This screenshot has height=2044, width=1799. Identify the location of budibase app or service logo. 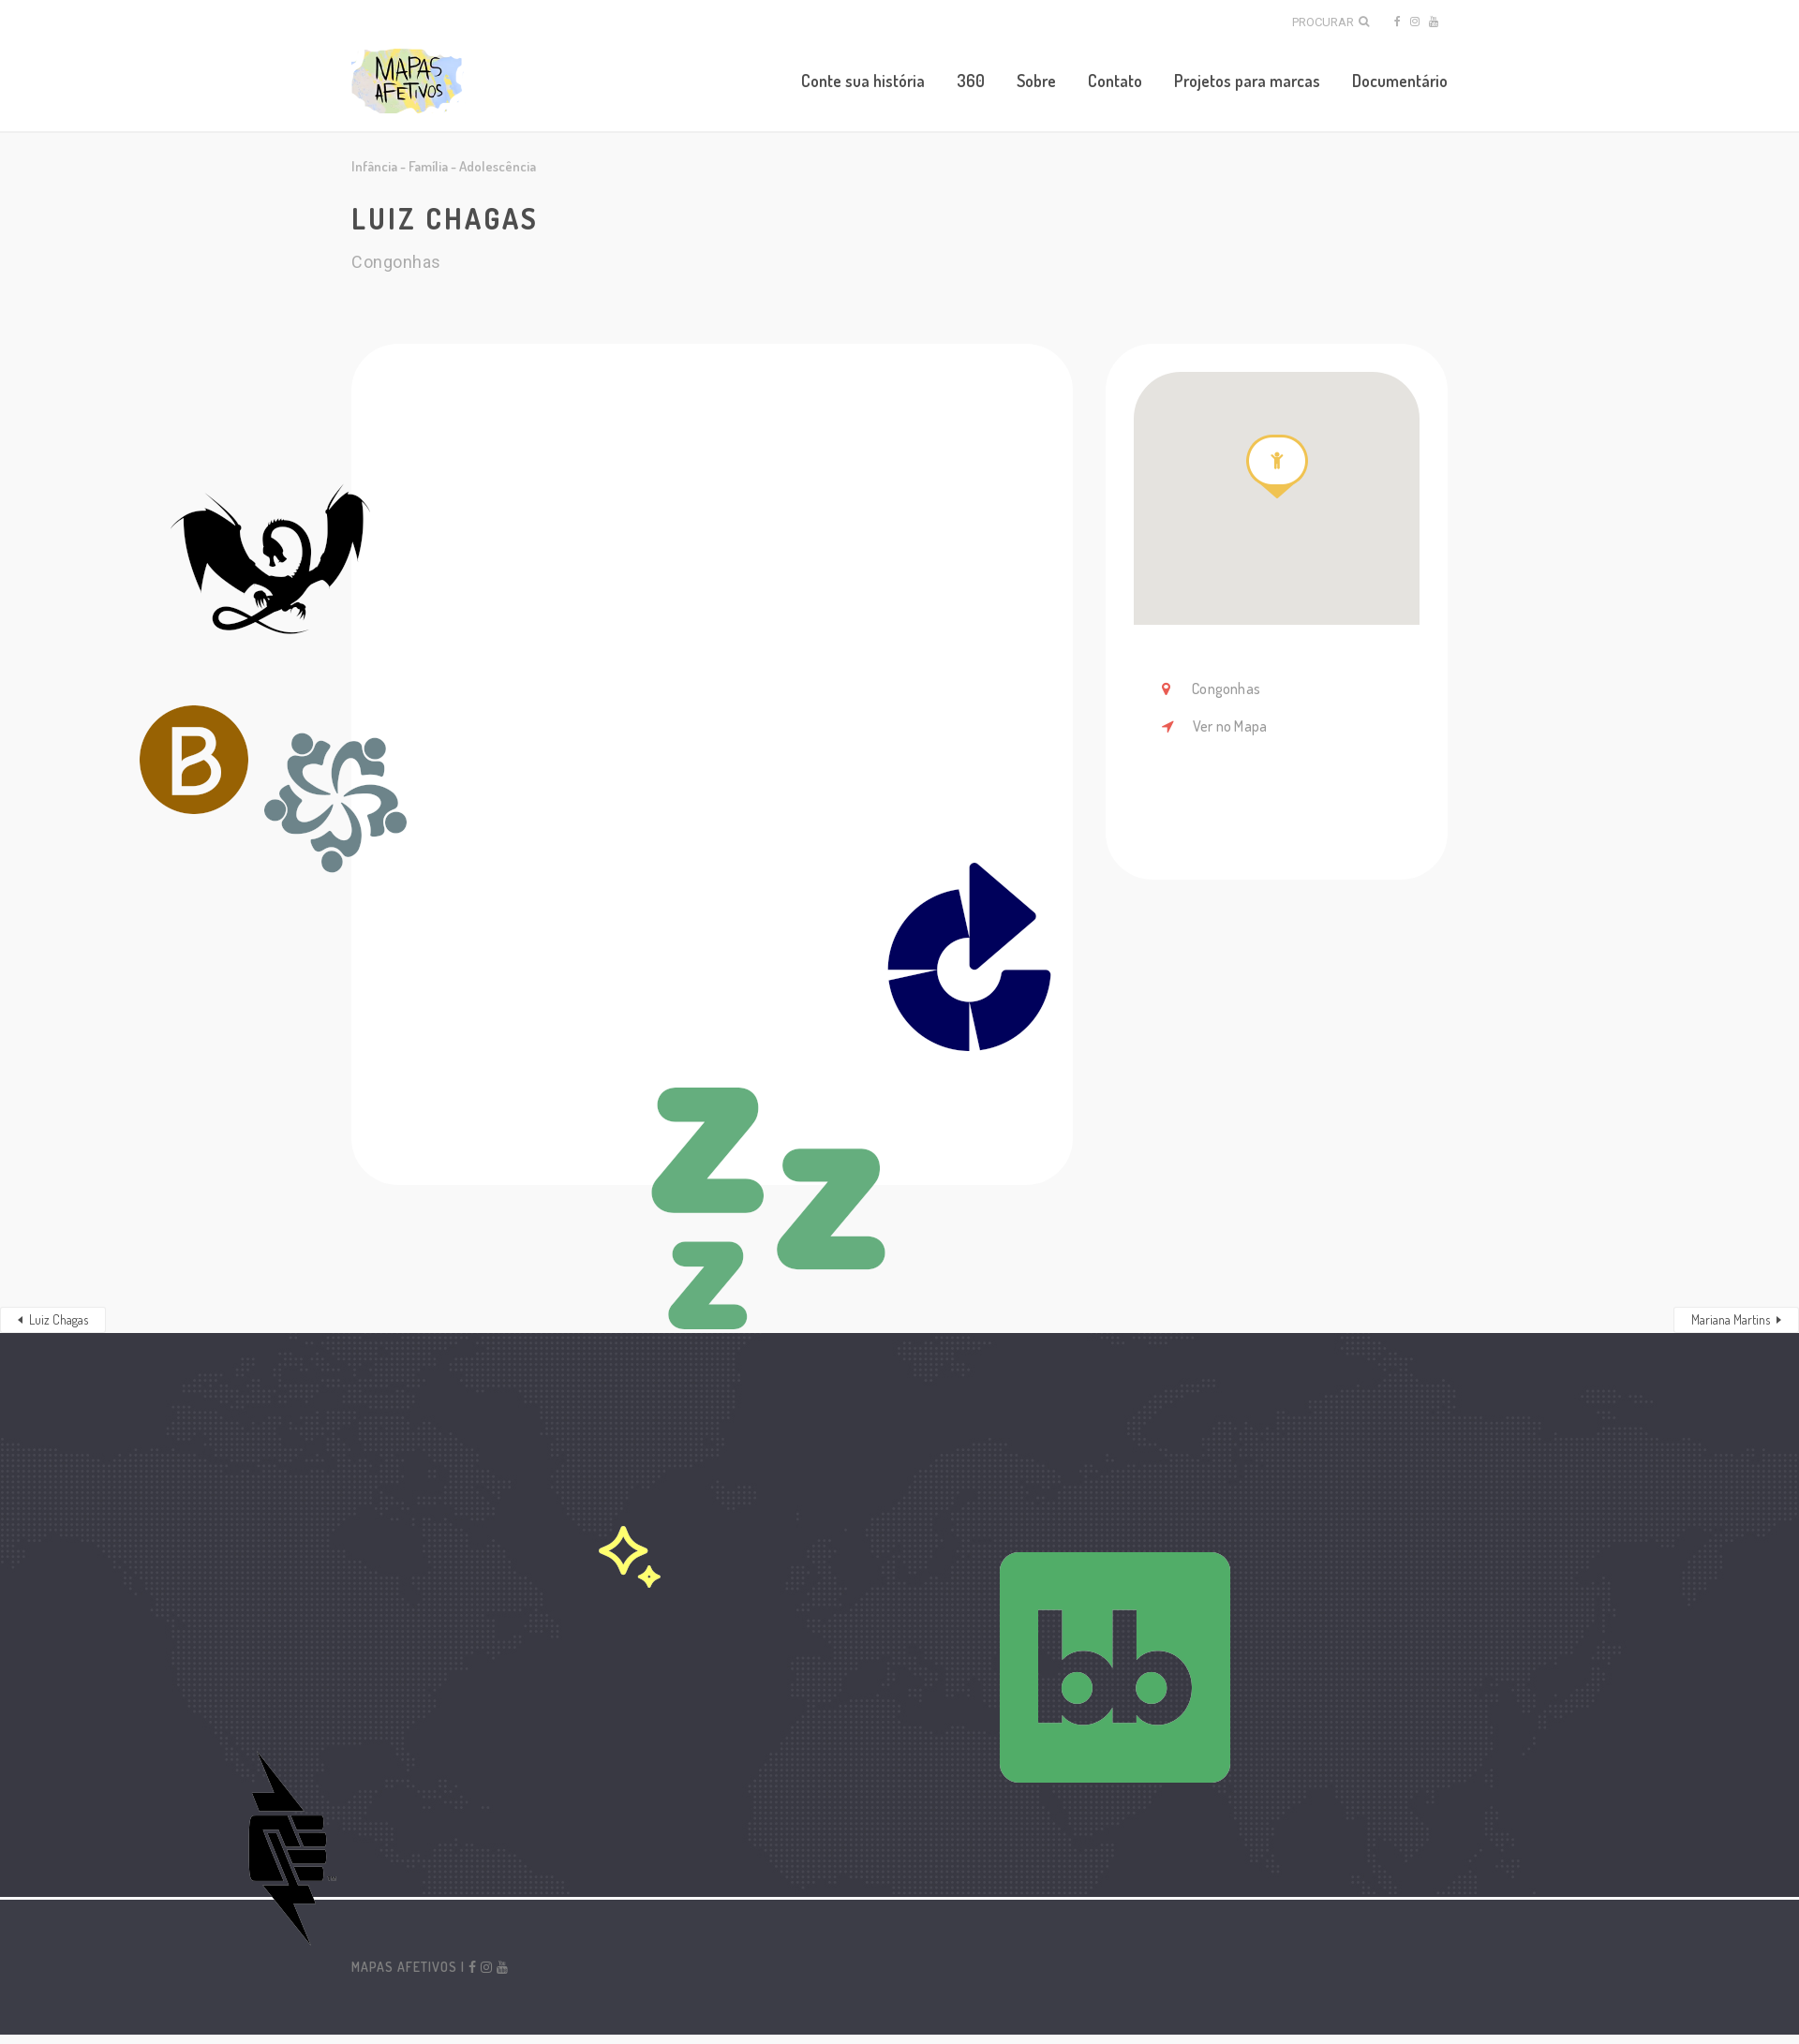
(1115, 1667).